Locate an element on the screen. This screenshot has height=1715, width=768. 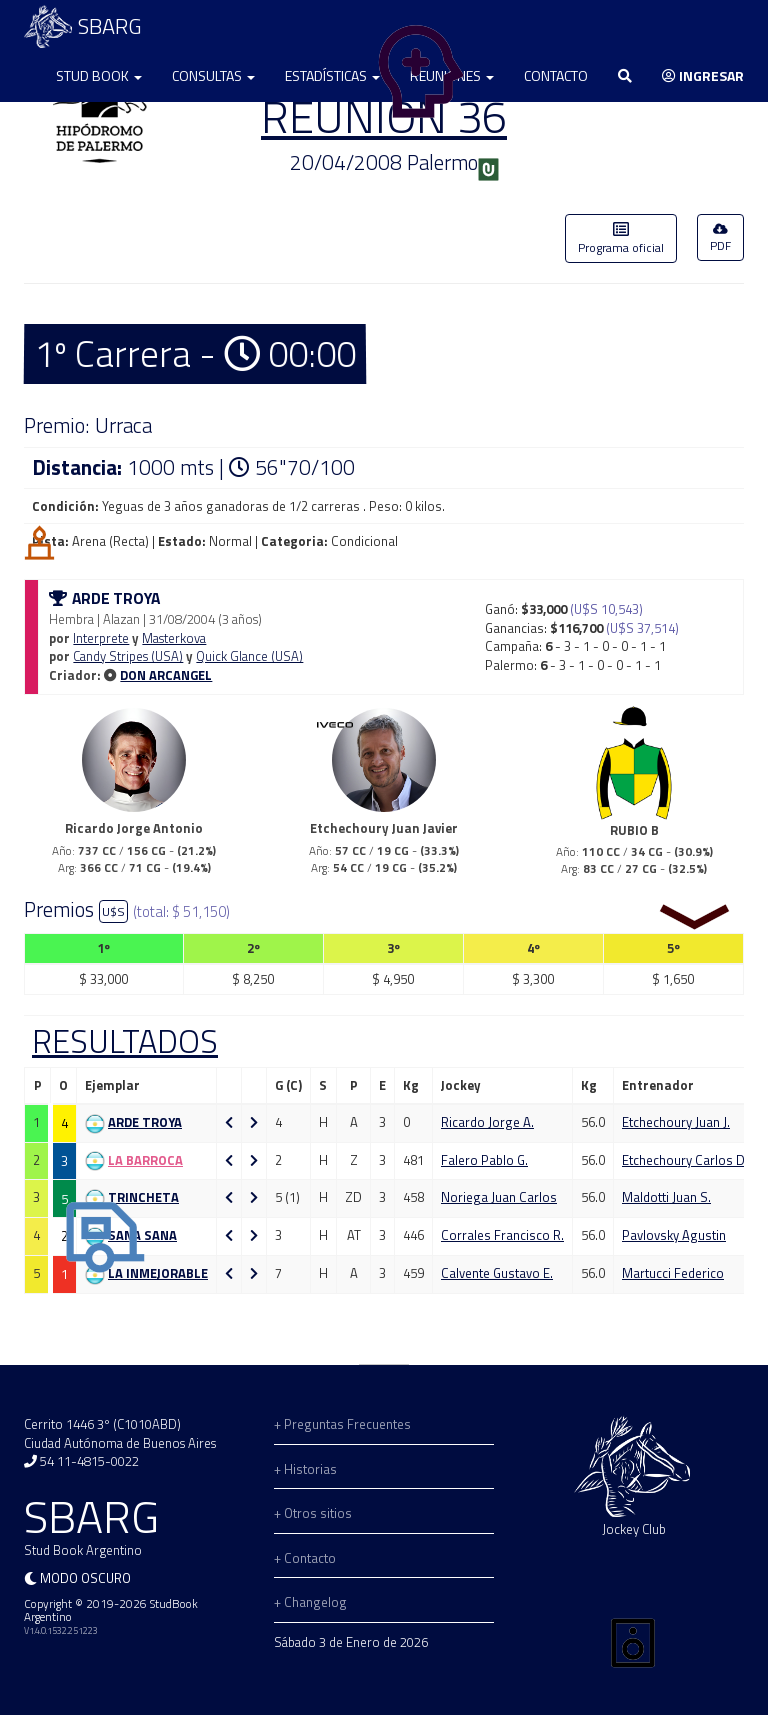
attach a file to your message is located at coordinates (488, 169).